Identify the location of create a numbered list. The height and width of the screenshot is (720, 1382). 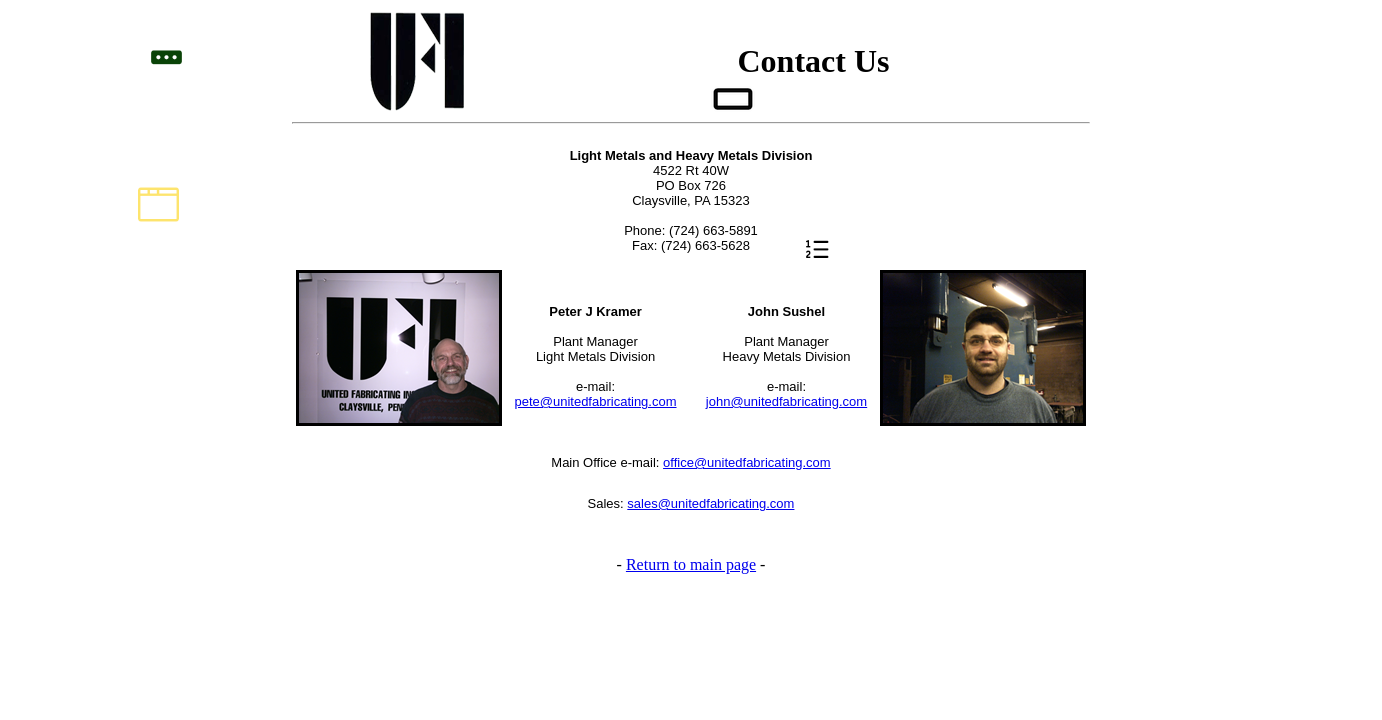
(818, 249).